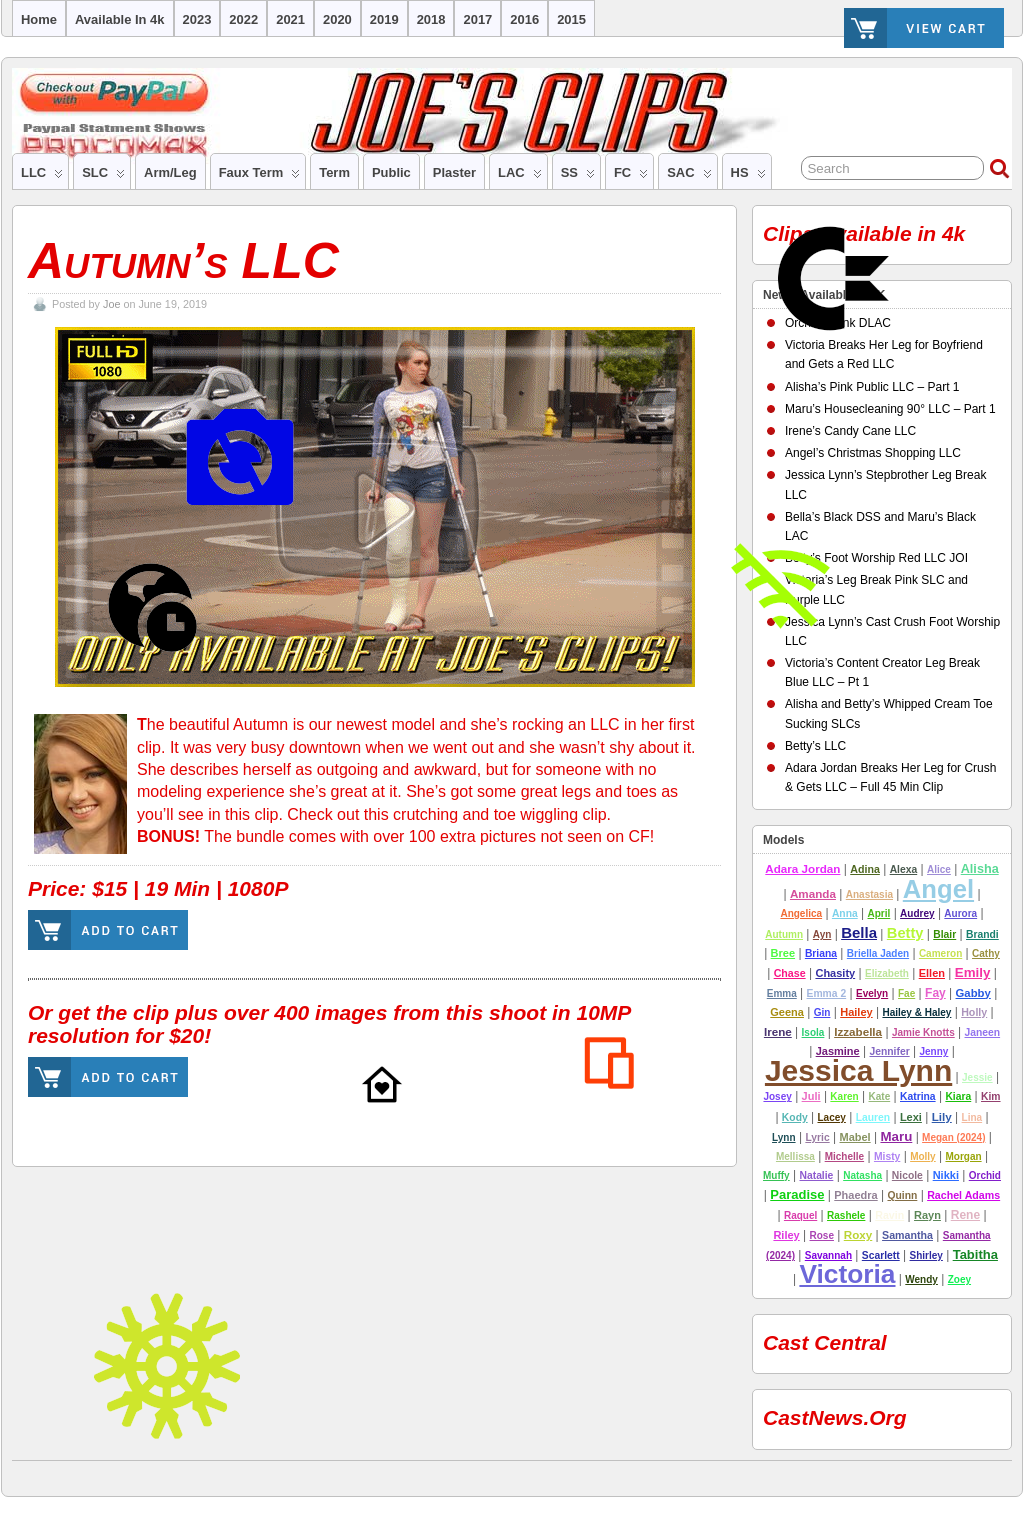 The height and width of the screenshot is (1517, 1024). I want to click on navigate to your favorite or loved home, so click(382, 1086).